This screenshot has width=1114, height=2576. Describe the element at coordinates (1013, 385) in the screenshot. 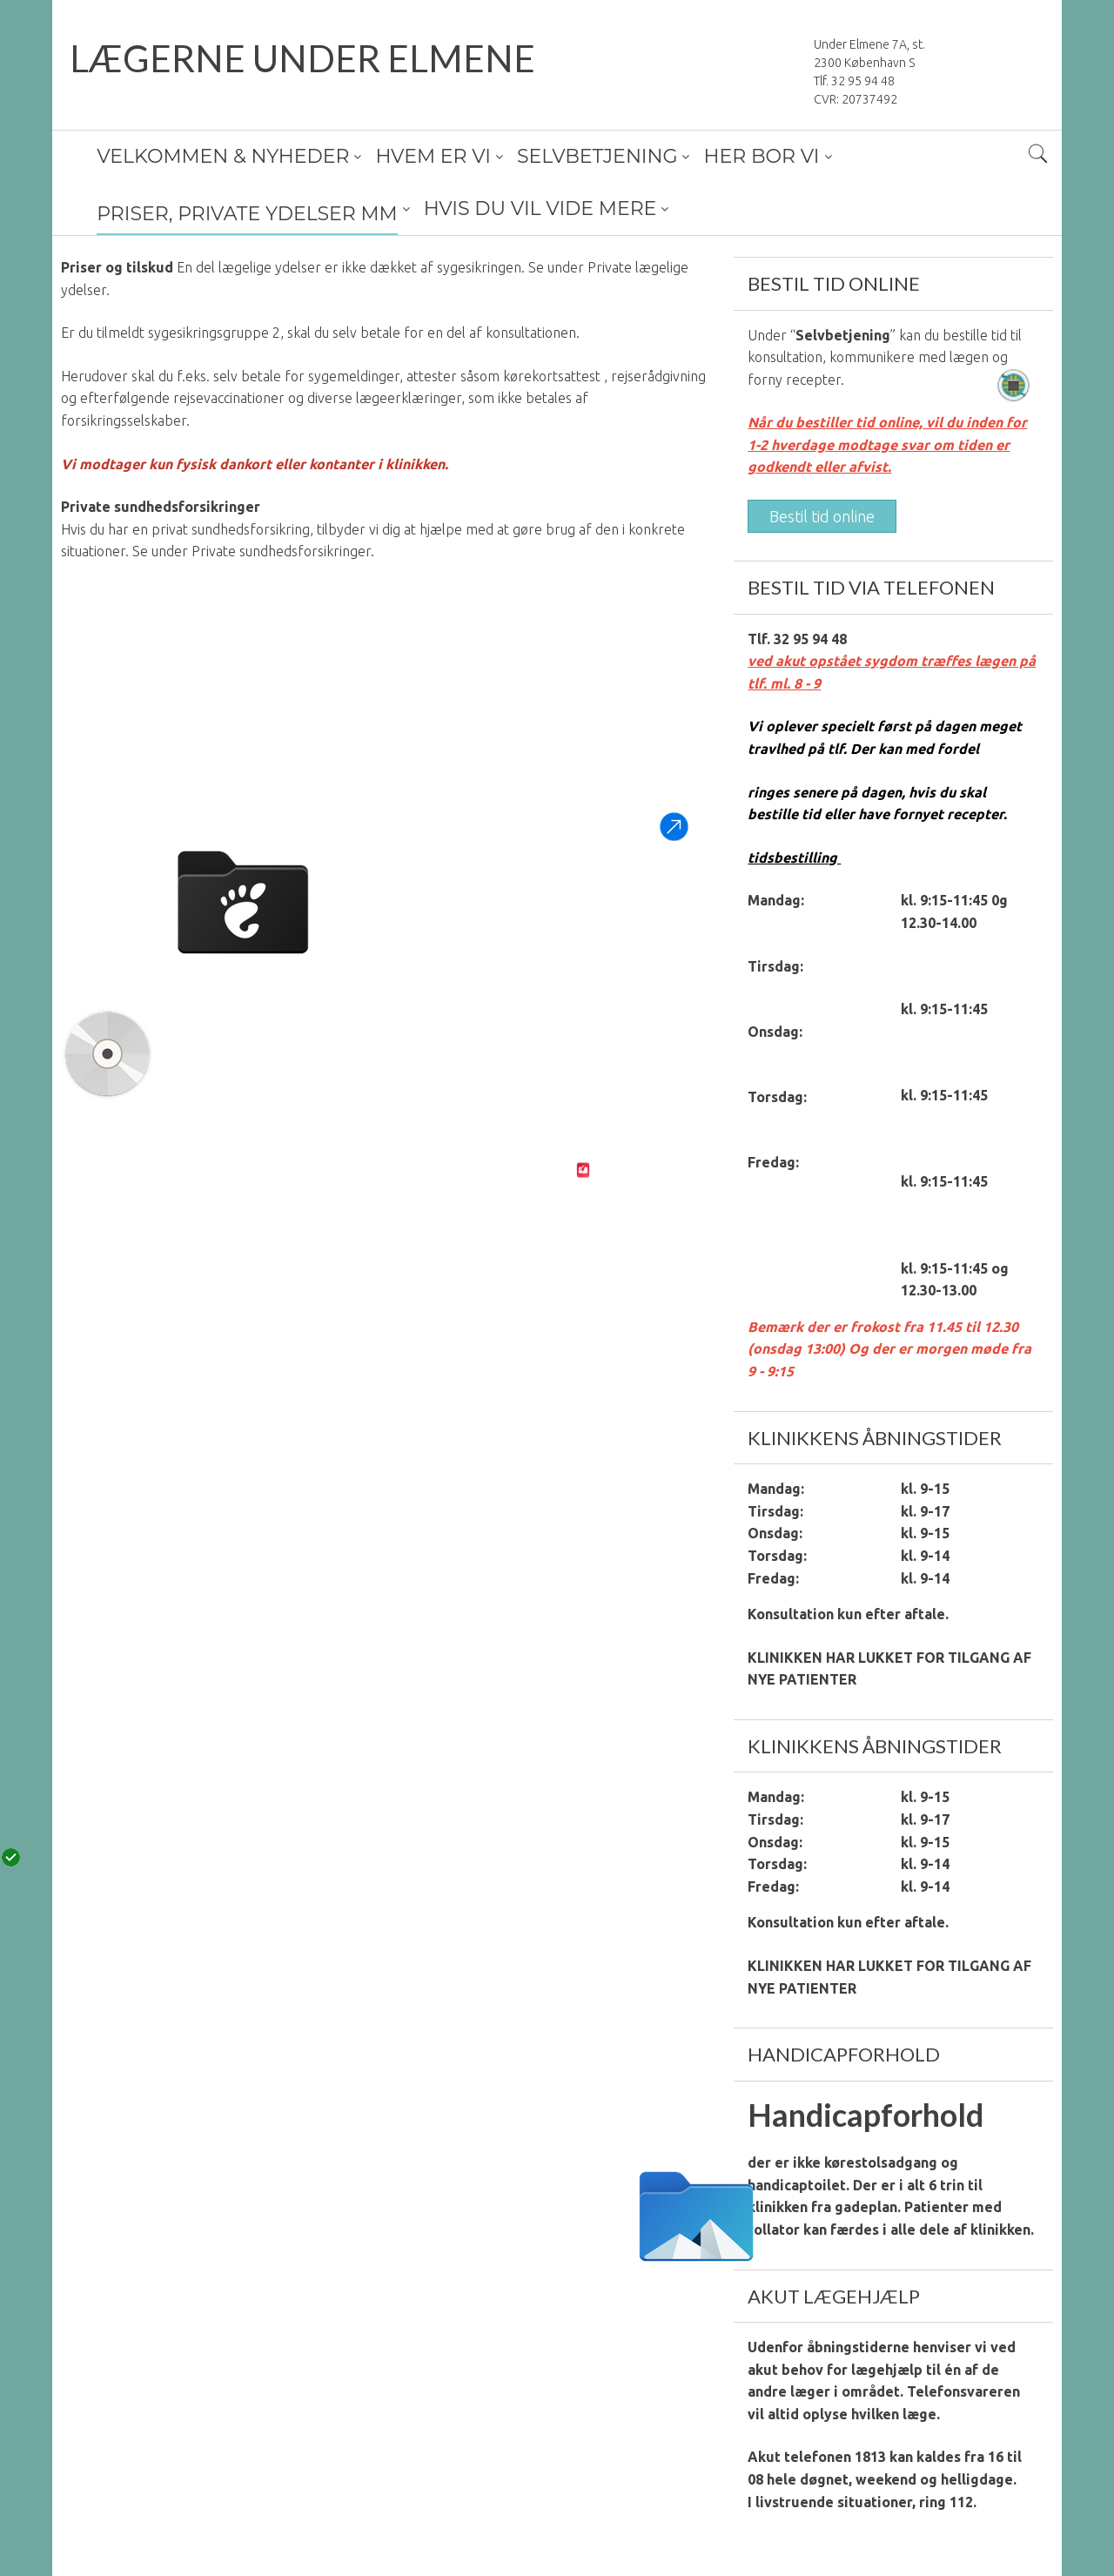

I see `access hardware driver settings` at that location.